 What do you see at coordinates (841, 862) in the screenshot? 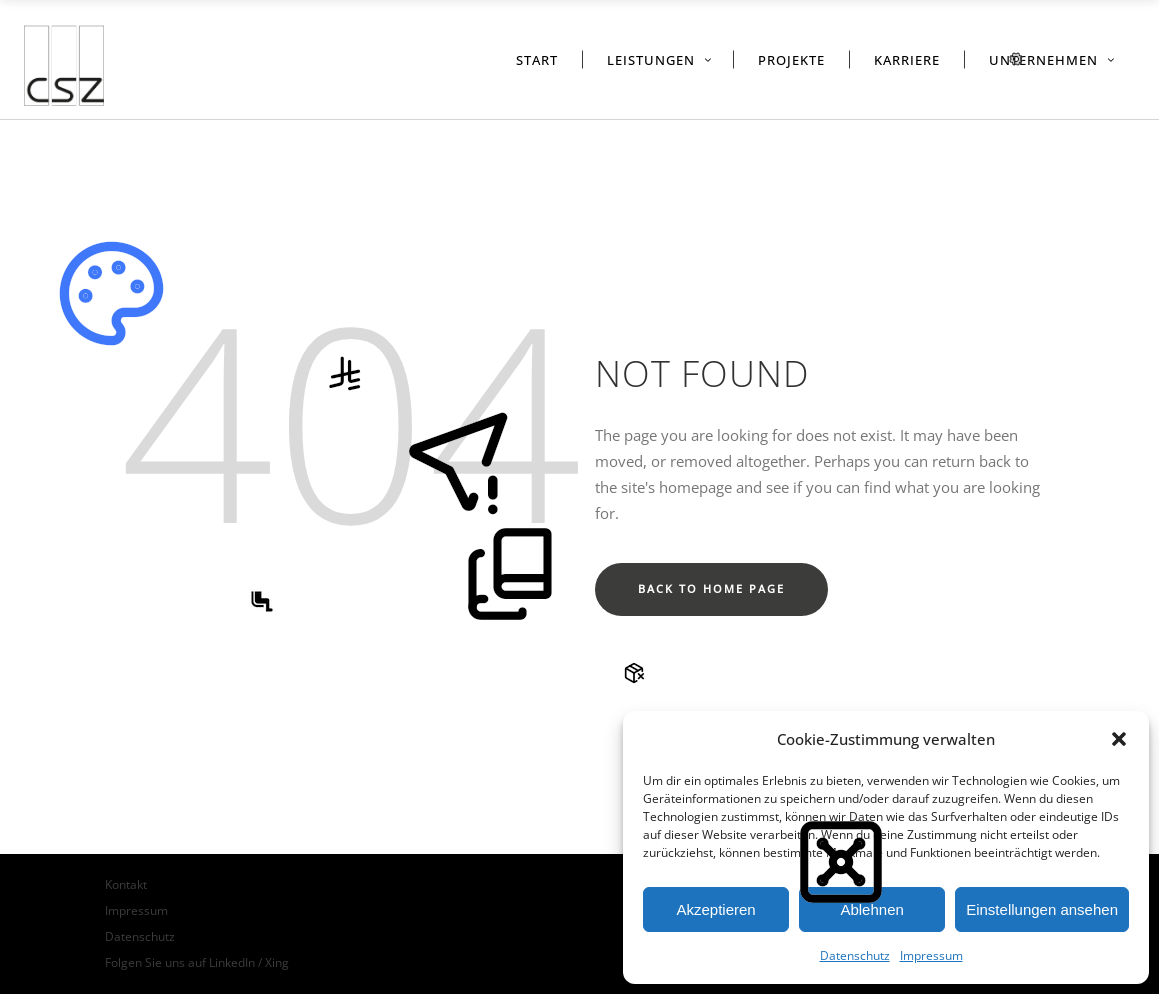
I see `access secure storage or vault` at bounding box center [841, 862].